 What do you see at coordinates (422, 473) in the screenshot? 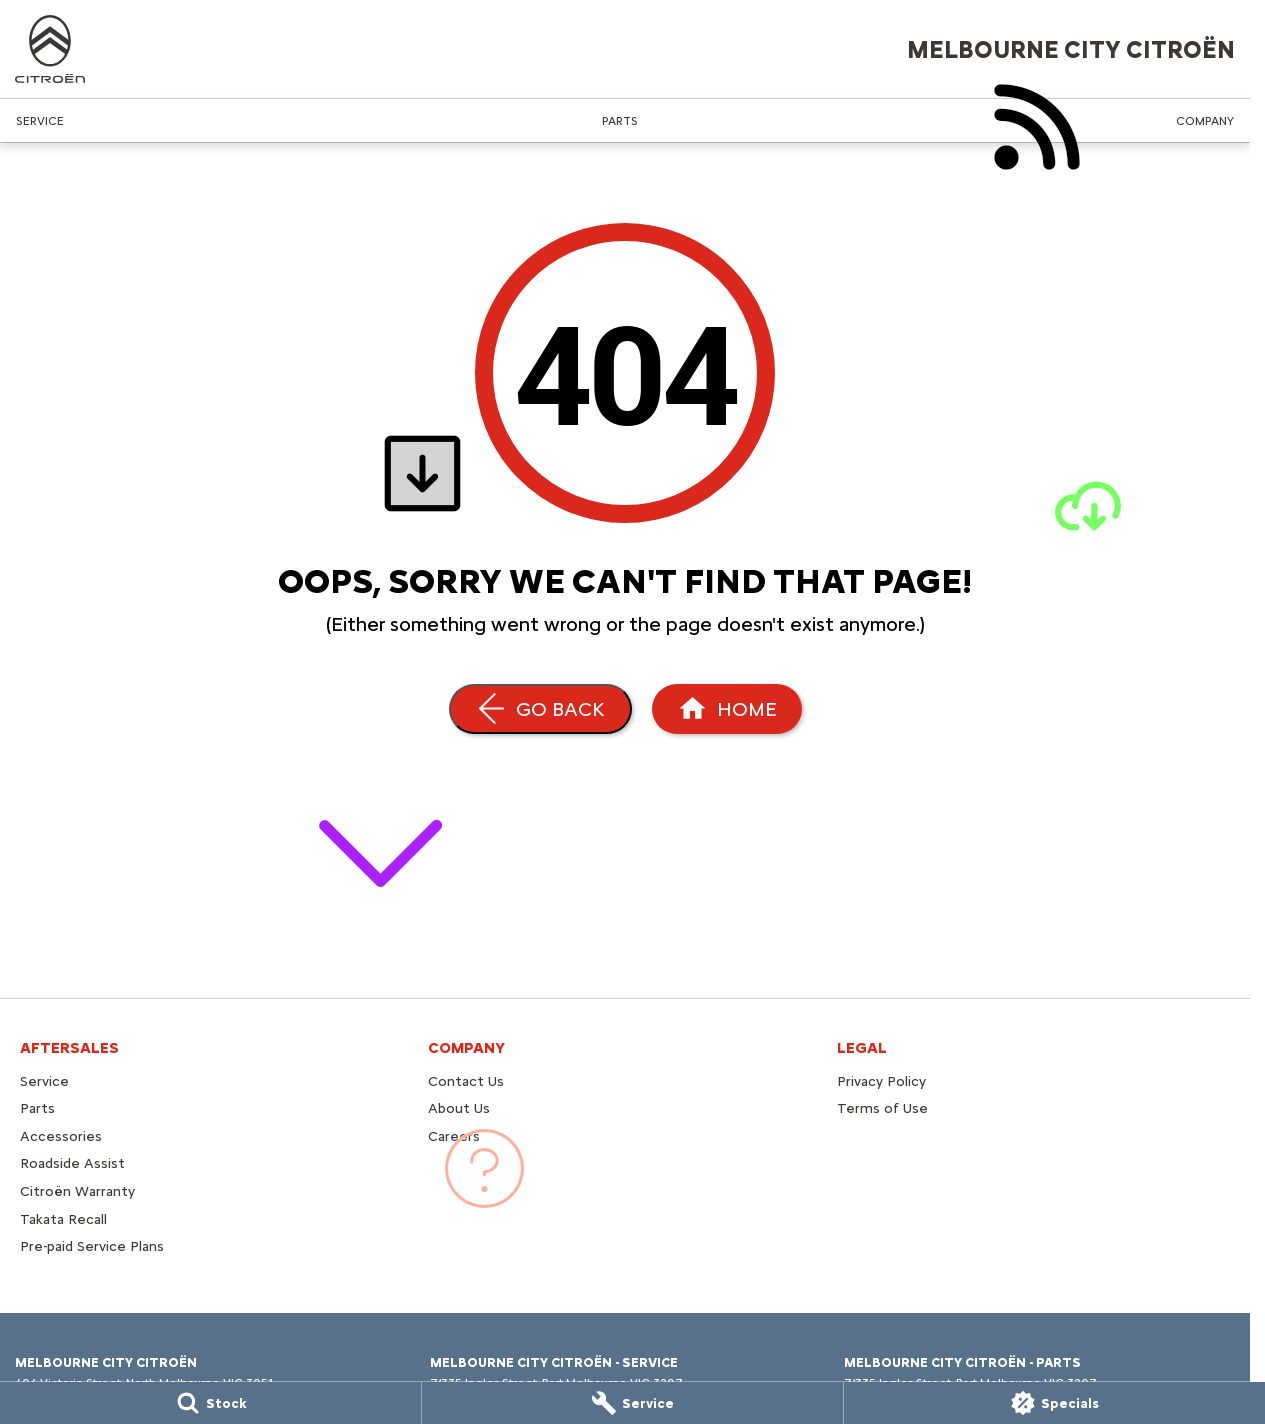
I see `download file or content` at bounding box center [422, 473].